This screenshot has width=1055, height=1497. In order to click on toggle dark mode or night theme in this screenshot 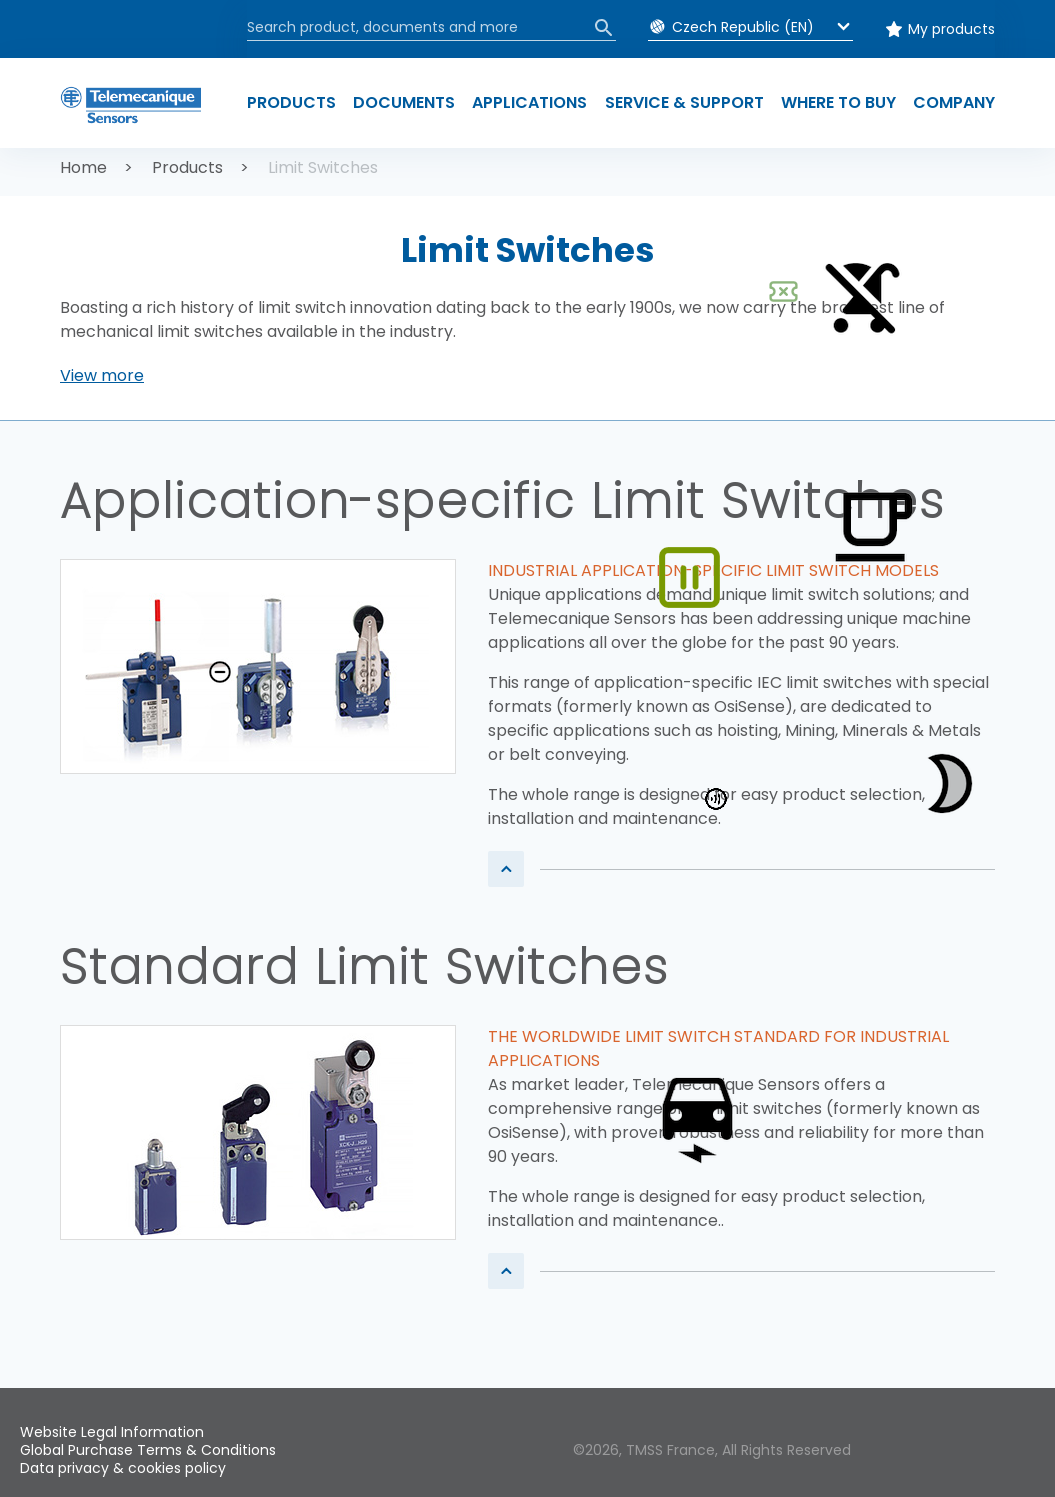, I will do `click(948, 783)`.